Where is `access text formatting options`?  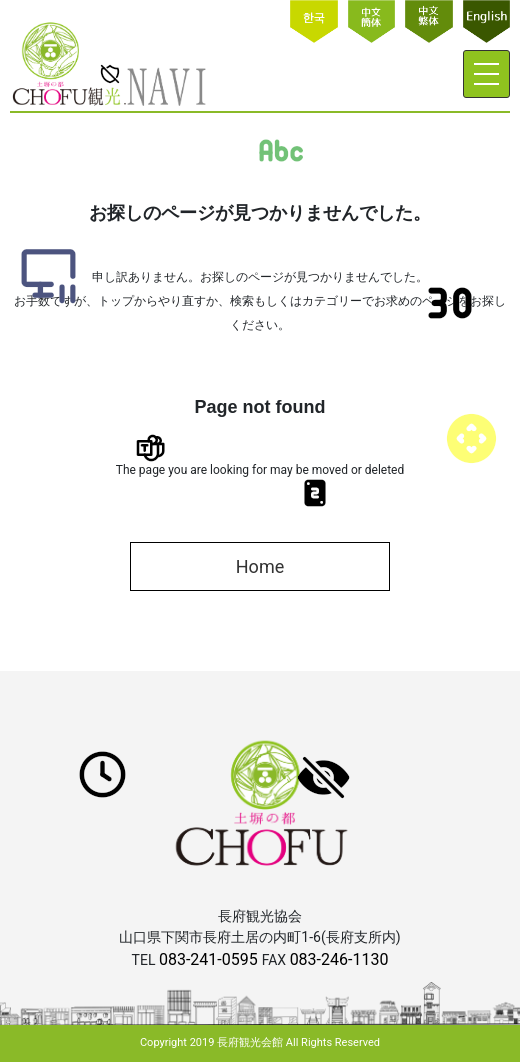
access text formatting options is located at coordinates (281, 150).